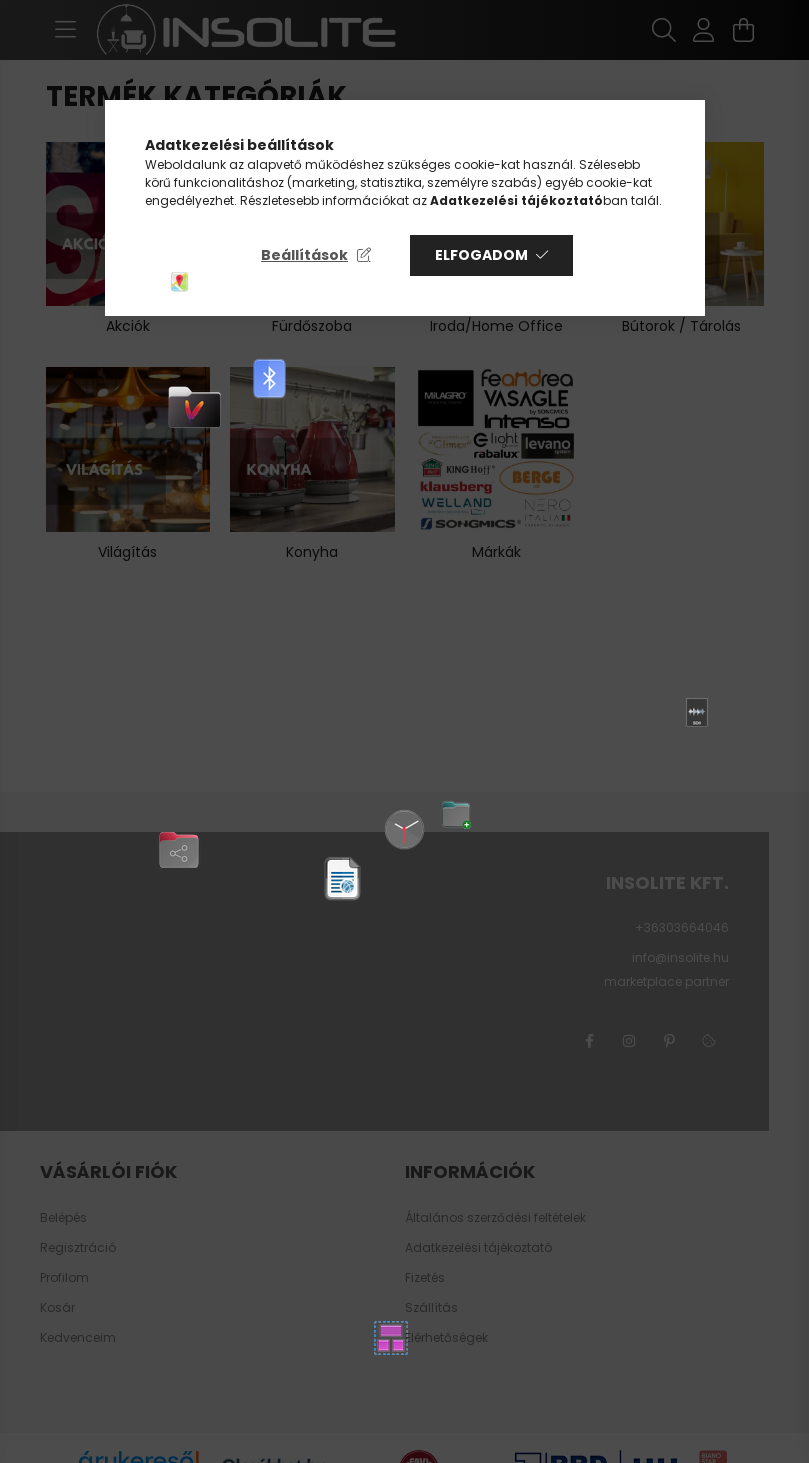 The height and width of the screenshot is (1463, 809). What do you see at coordinates (404, 829) in the screenshot?
I see `open the clocks app` at bounding box center [404, 829].